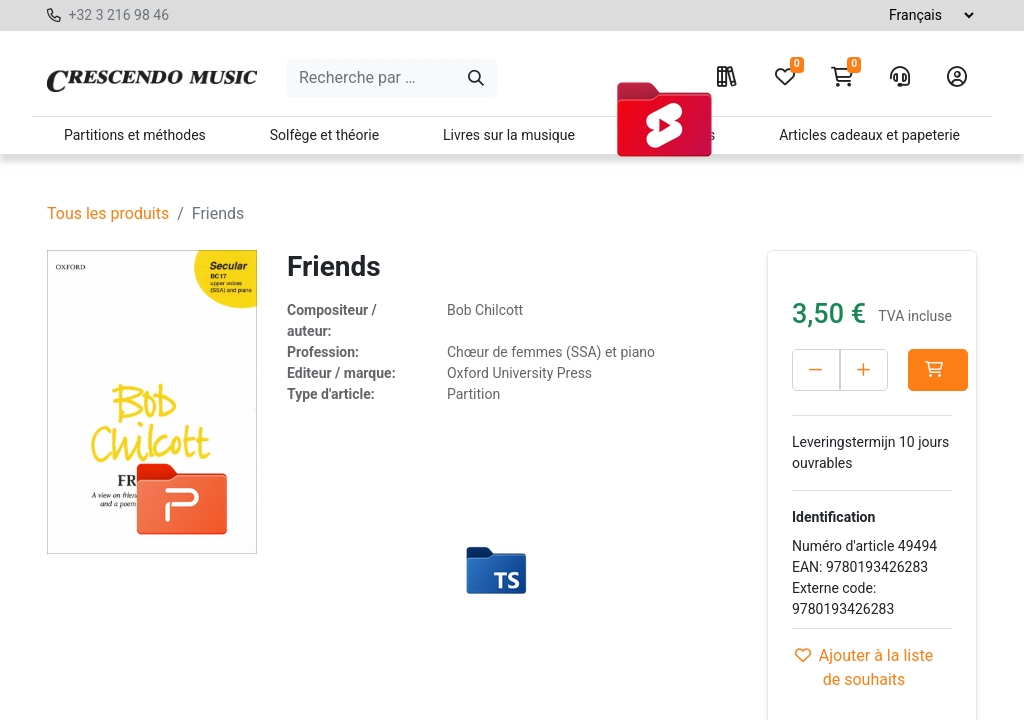 This screenshot has height=720, width=1024. I want to click on open folder containing YouTube Shorts videos, so click(664, 122).